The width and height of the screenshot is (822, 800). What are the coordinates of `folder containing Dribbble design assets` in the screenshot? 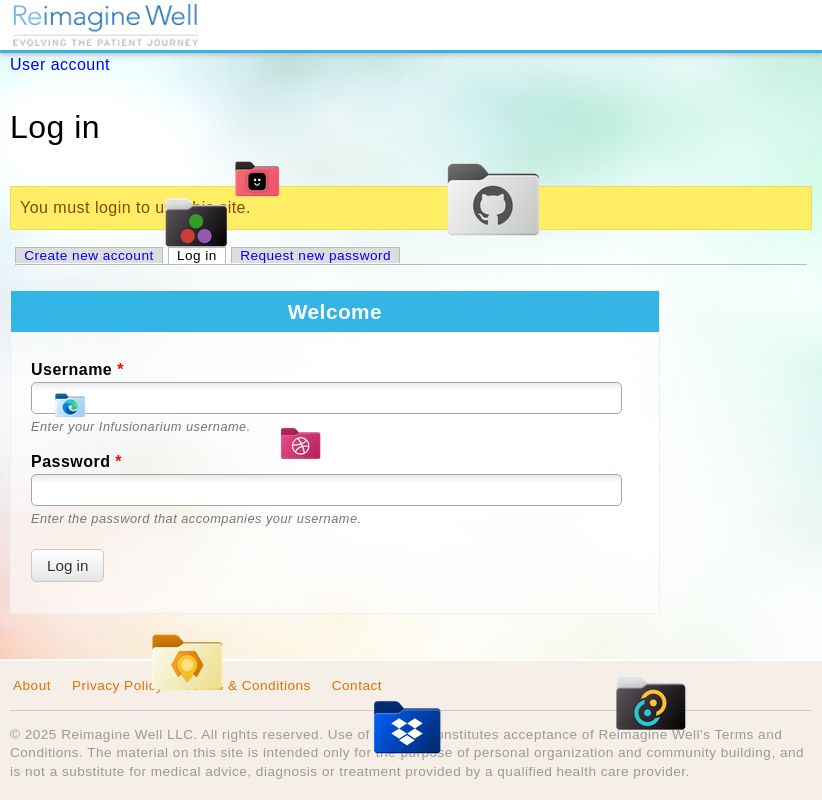 It's located at (300, 444).